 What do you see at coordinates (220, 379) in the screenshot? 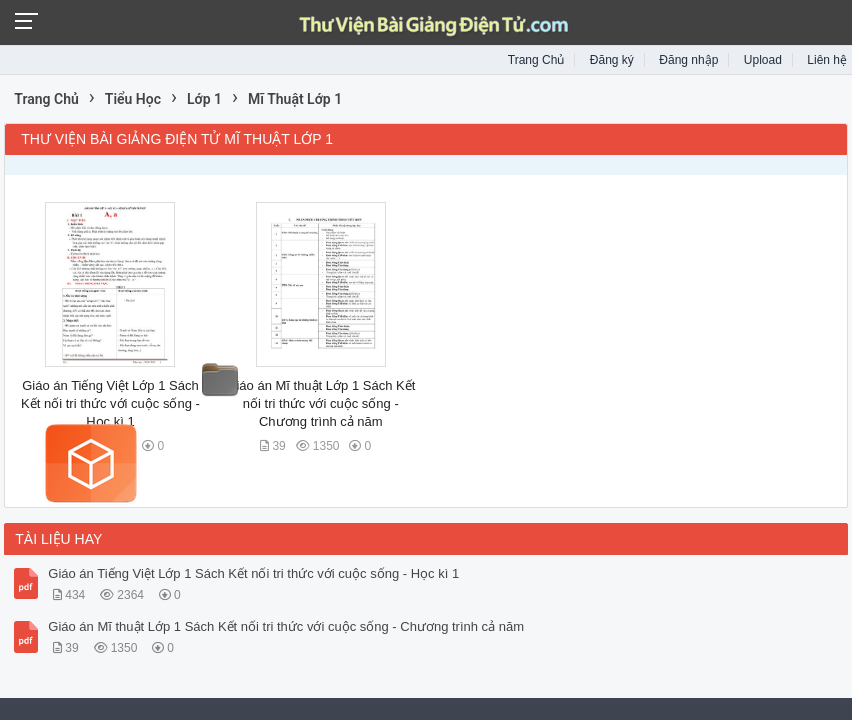
I see `open a folder to view its contents` at bounding box center [220, 379].